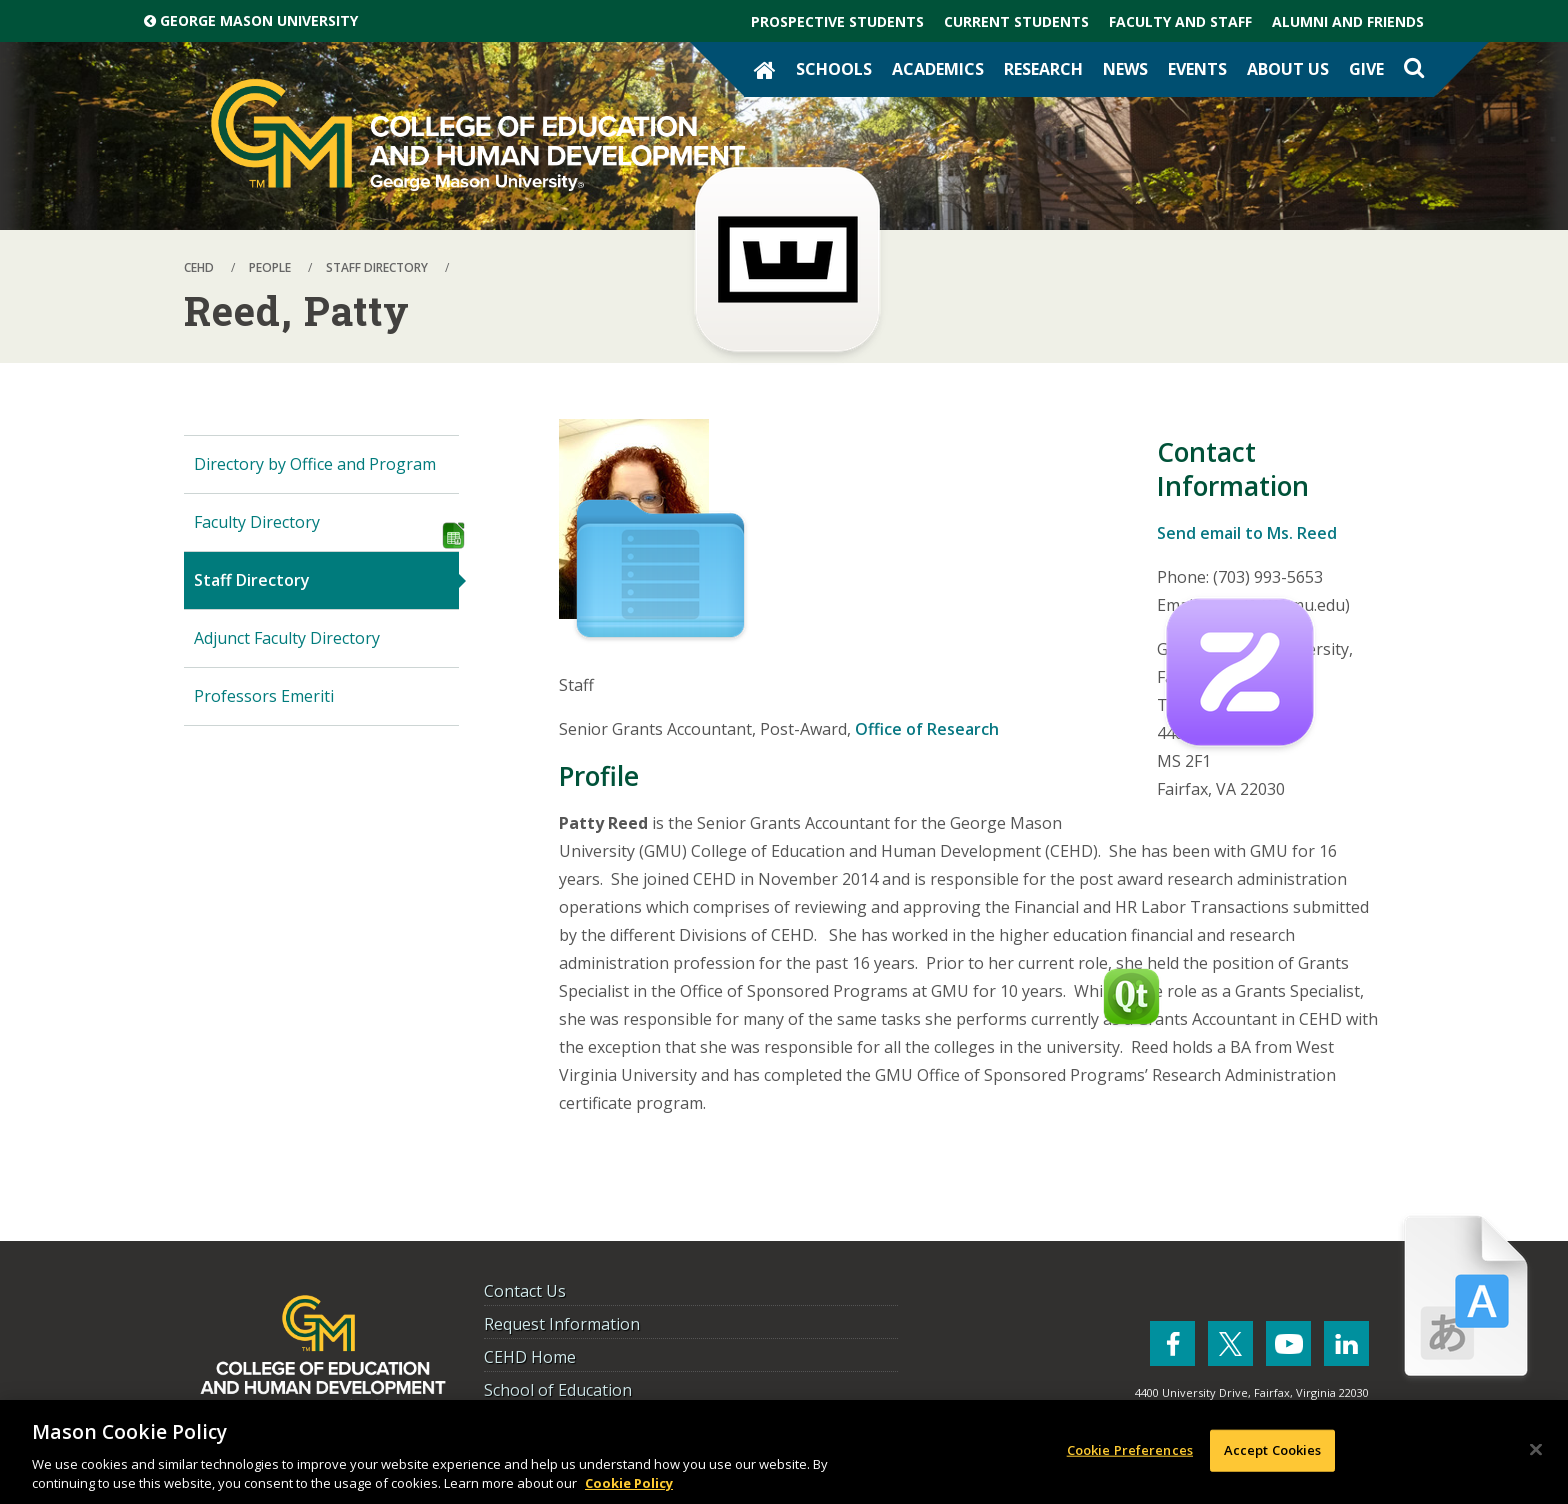  What do you see at coordinates (660, 568) in the screenshot?
I see `open directory menu panel applet` at bounding box center [660, 568].